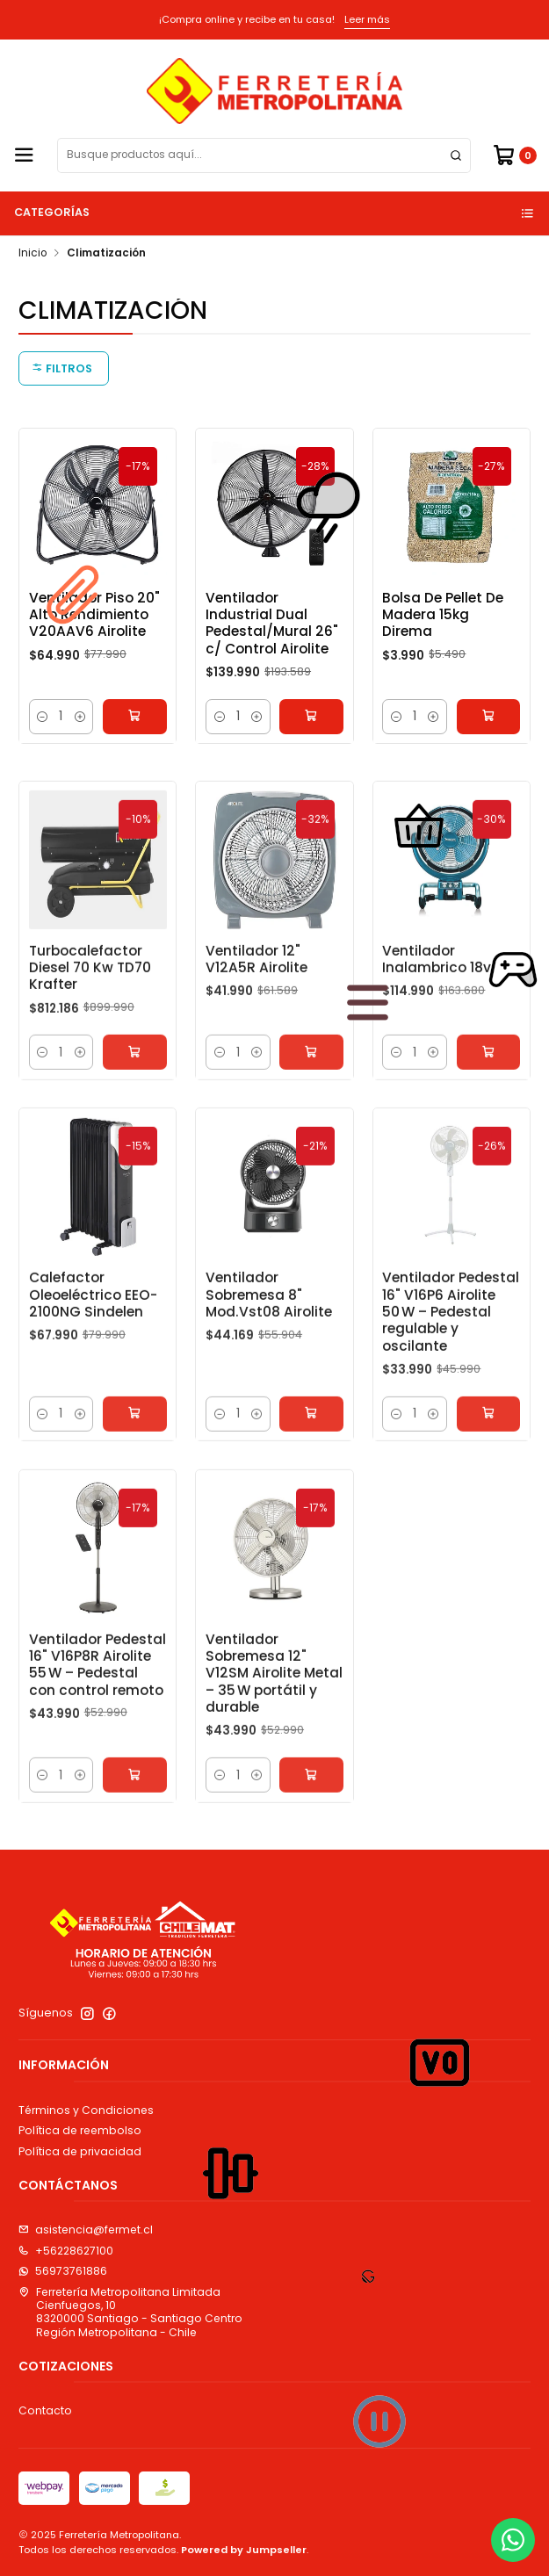 This screenshot has height=2576, width=549. What do you see at coordinates (230, 2173) in the screenshot?
I see `align objects to vertical center` at bounding box center [230, 2173].